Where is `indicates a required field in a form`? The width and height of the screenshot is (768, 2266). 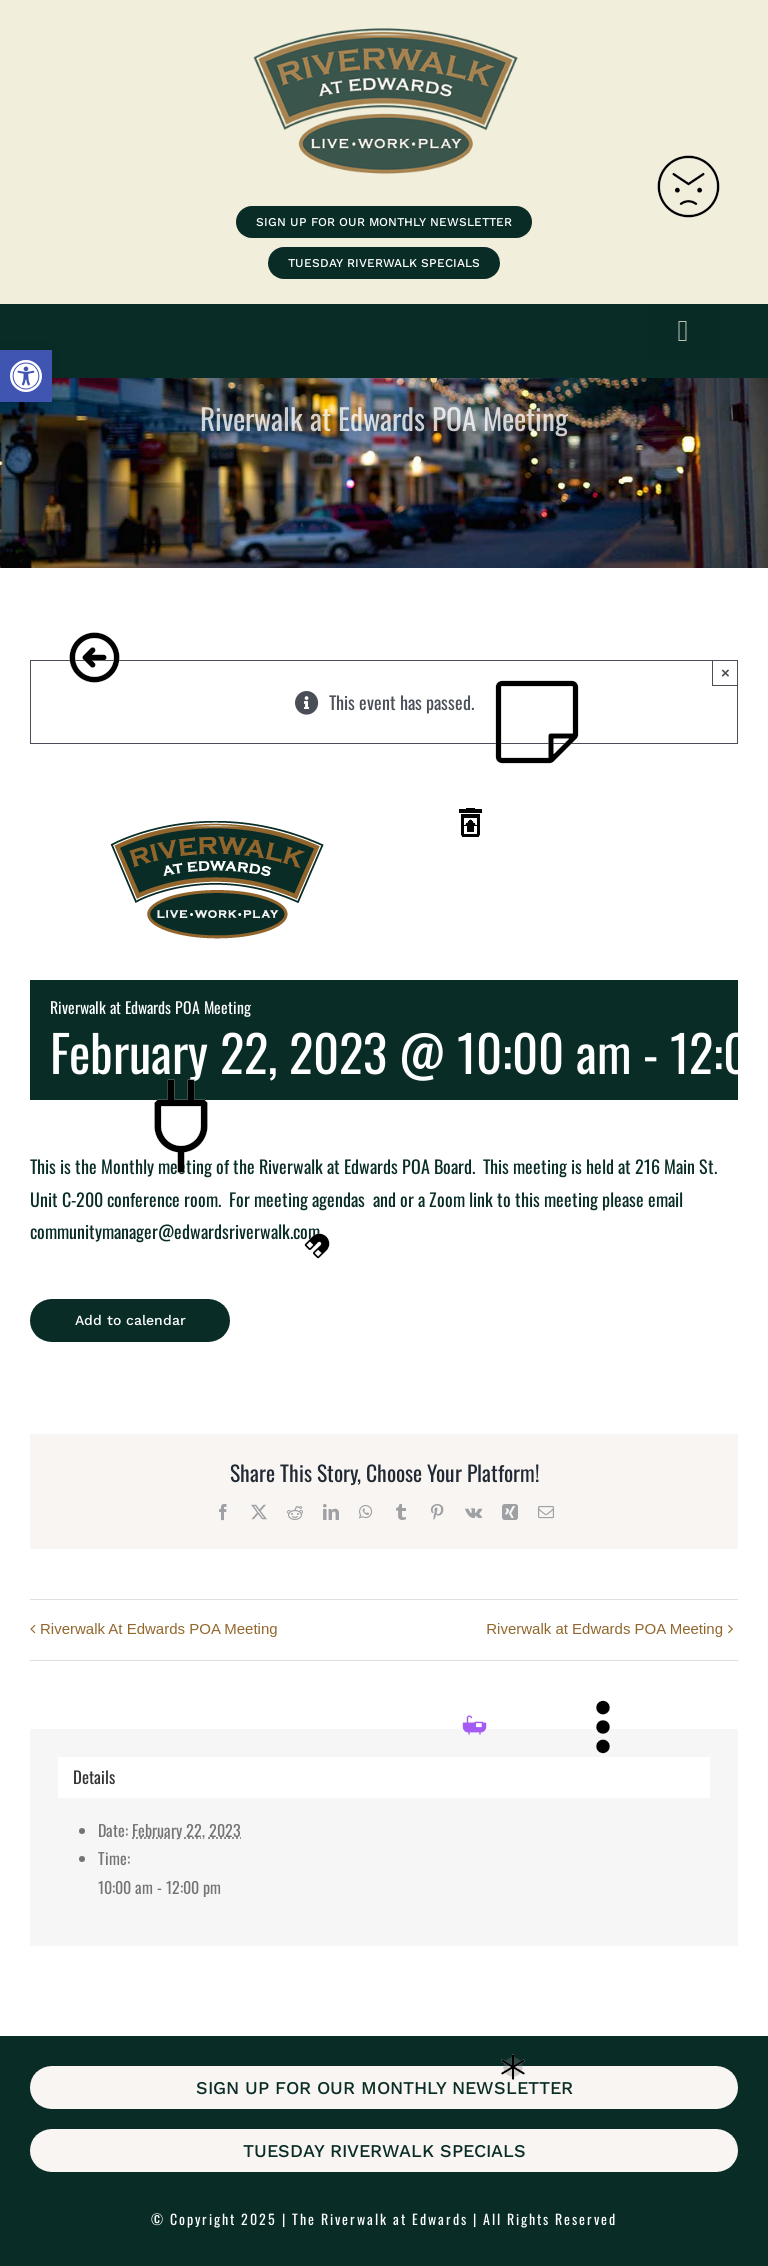
indicates a required field in a form is located at coordinates (513, 2067).